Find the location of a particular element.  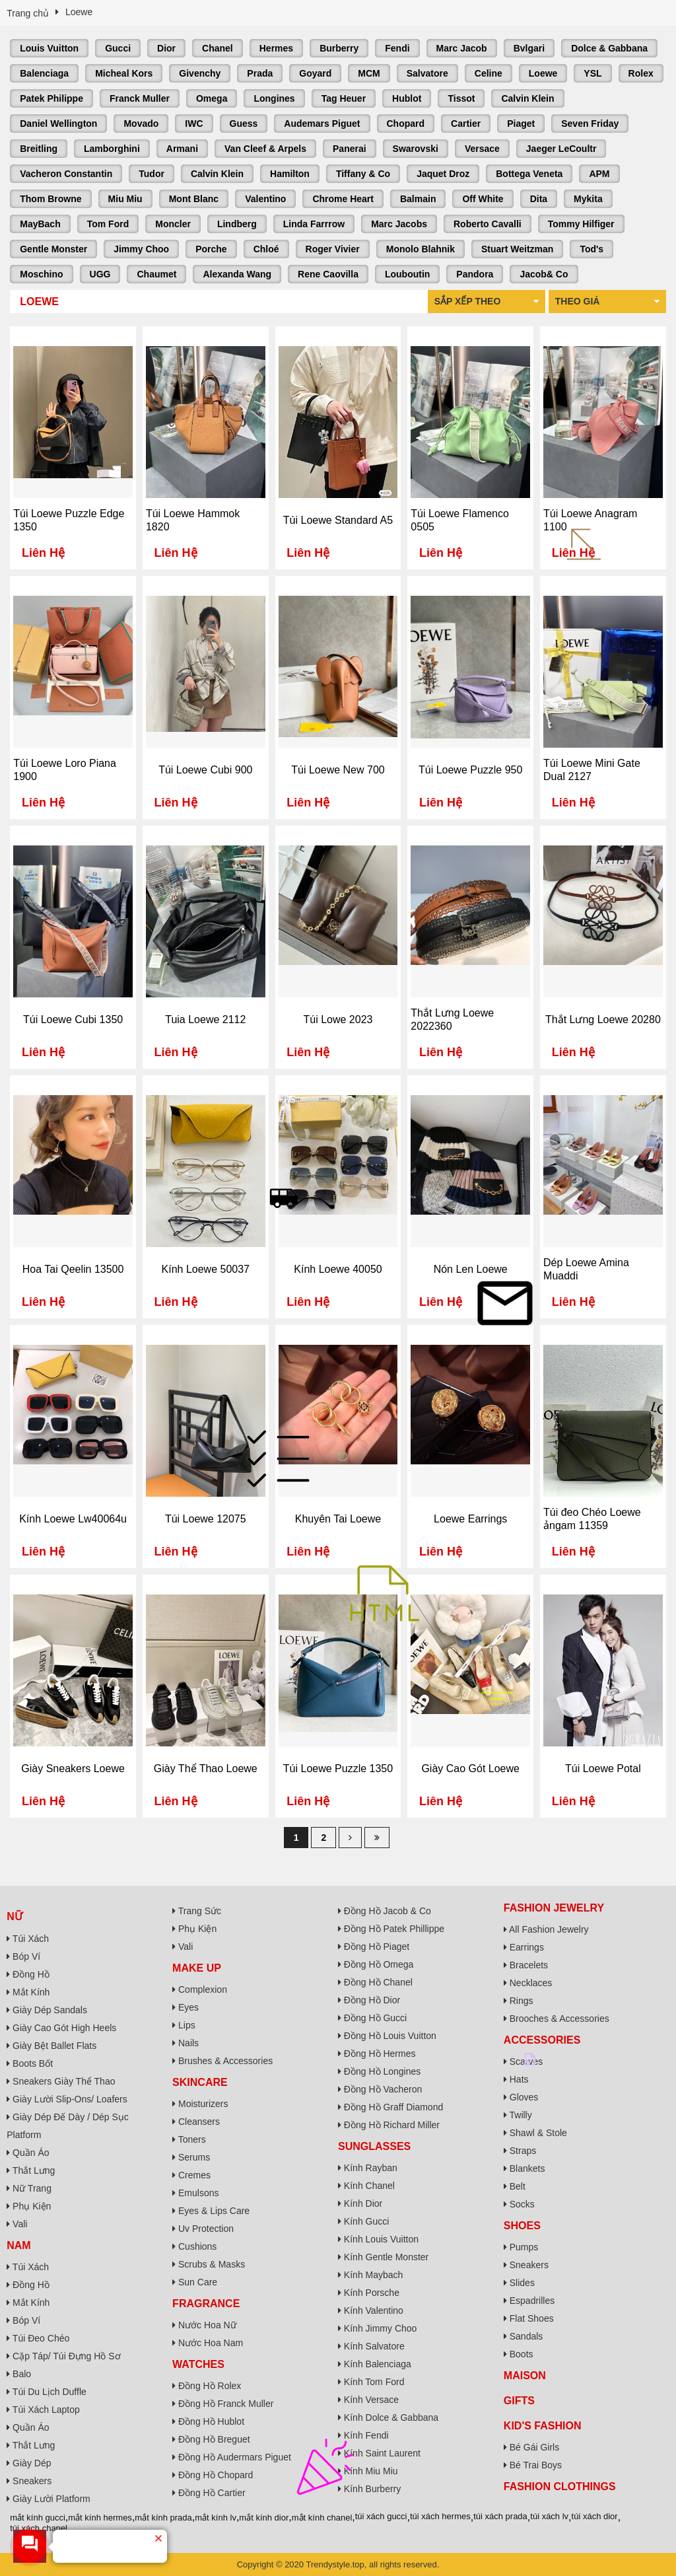

view unread emails or messages is located at coordinates (505, 1303).